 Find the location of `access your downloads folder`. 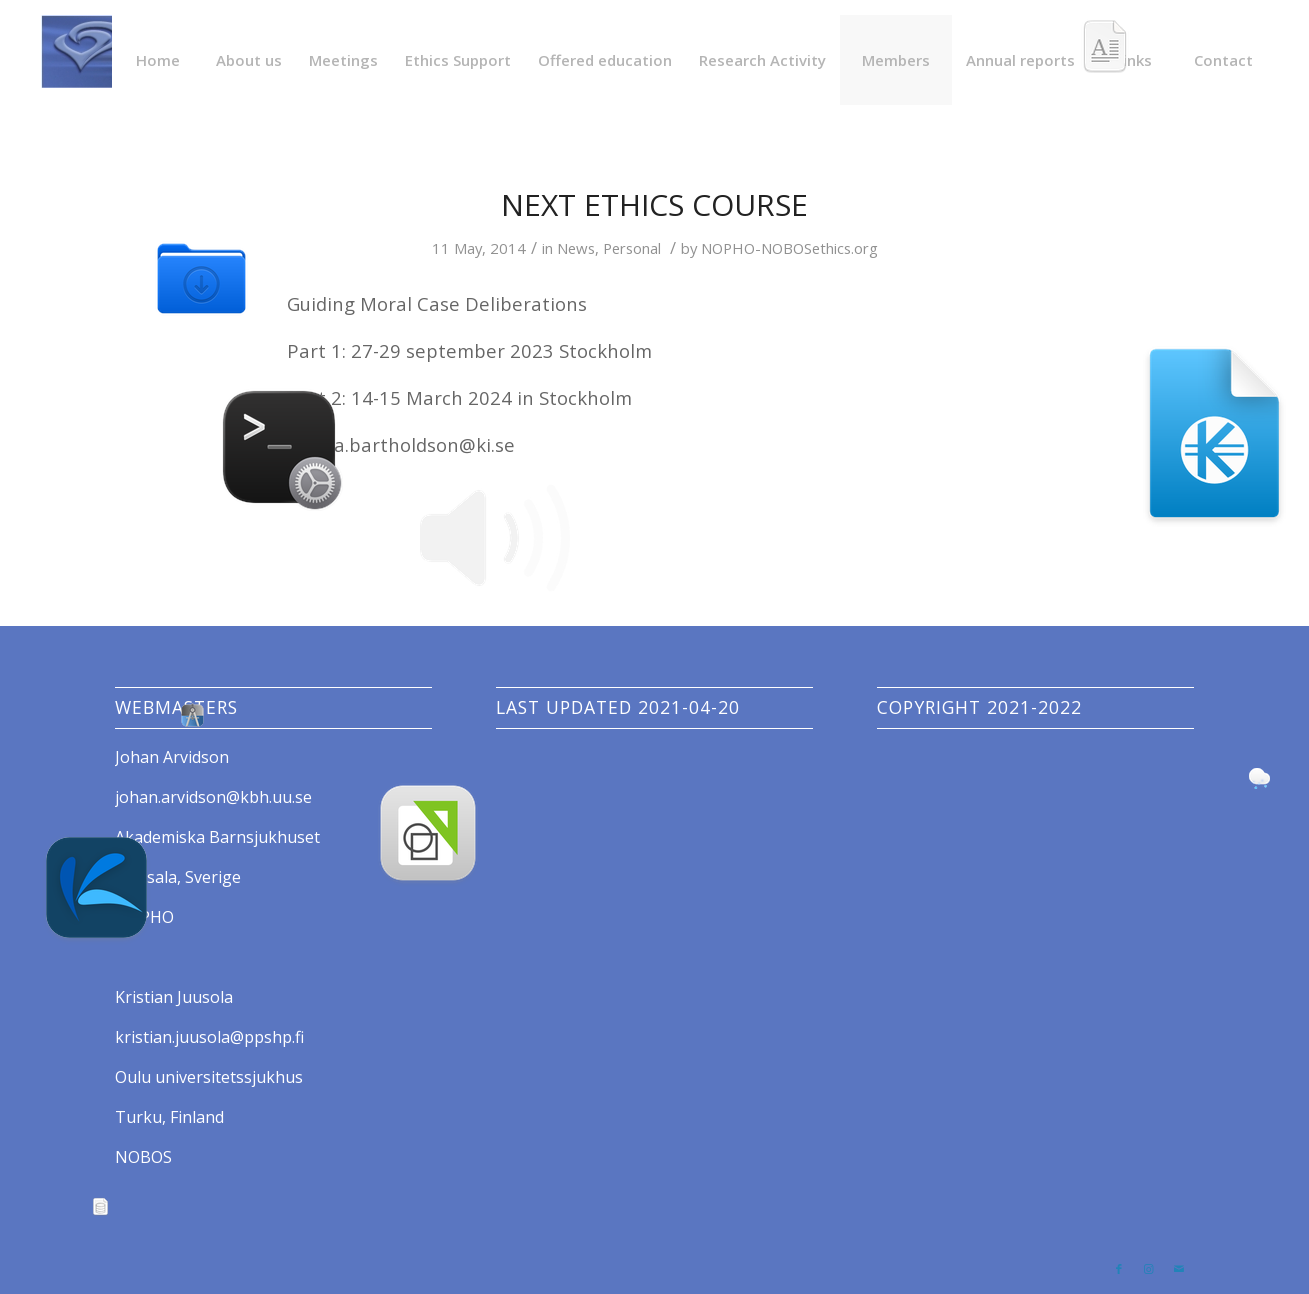

access your downloads folder is located at coordinates (201, 278).